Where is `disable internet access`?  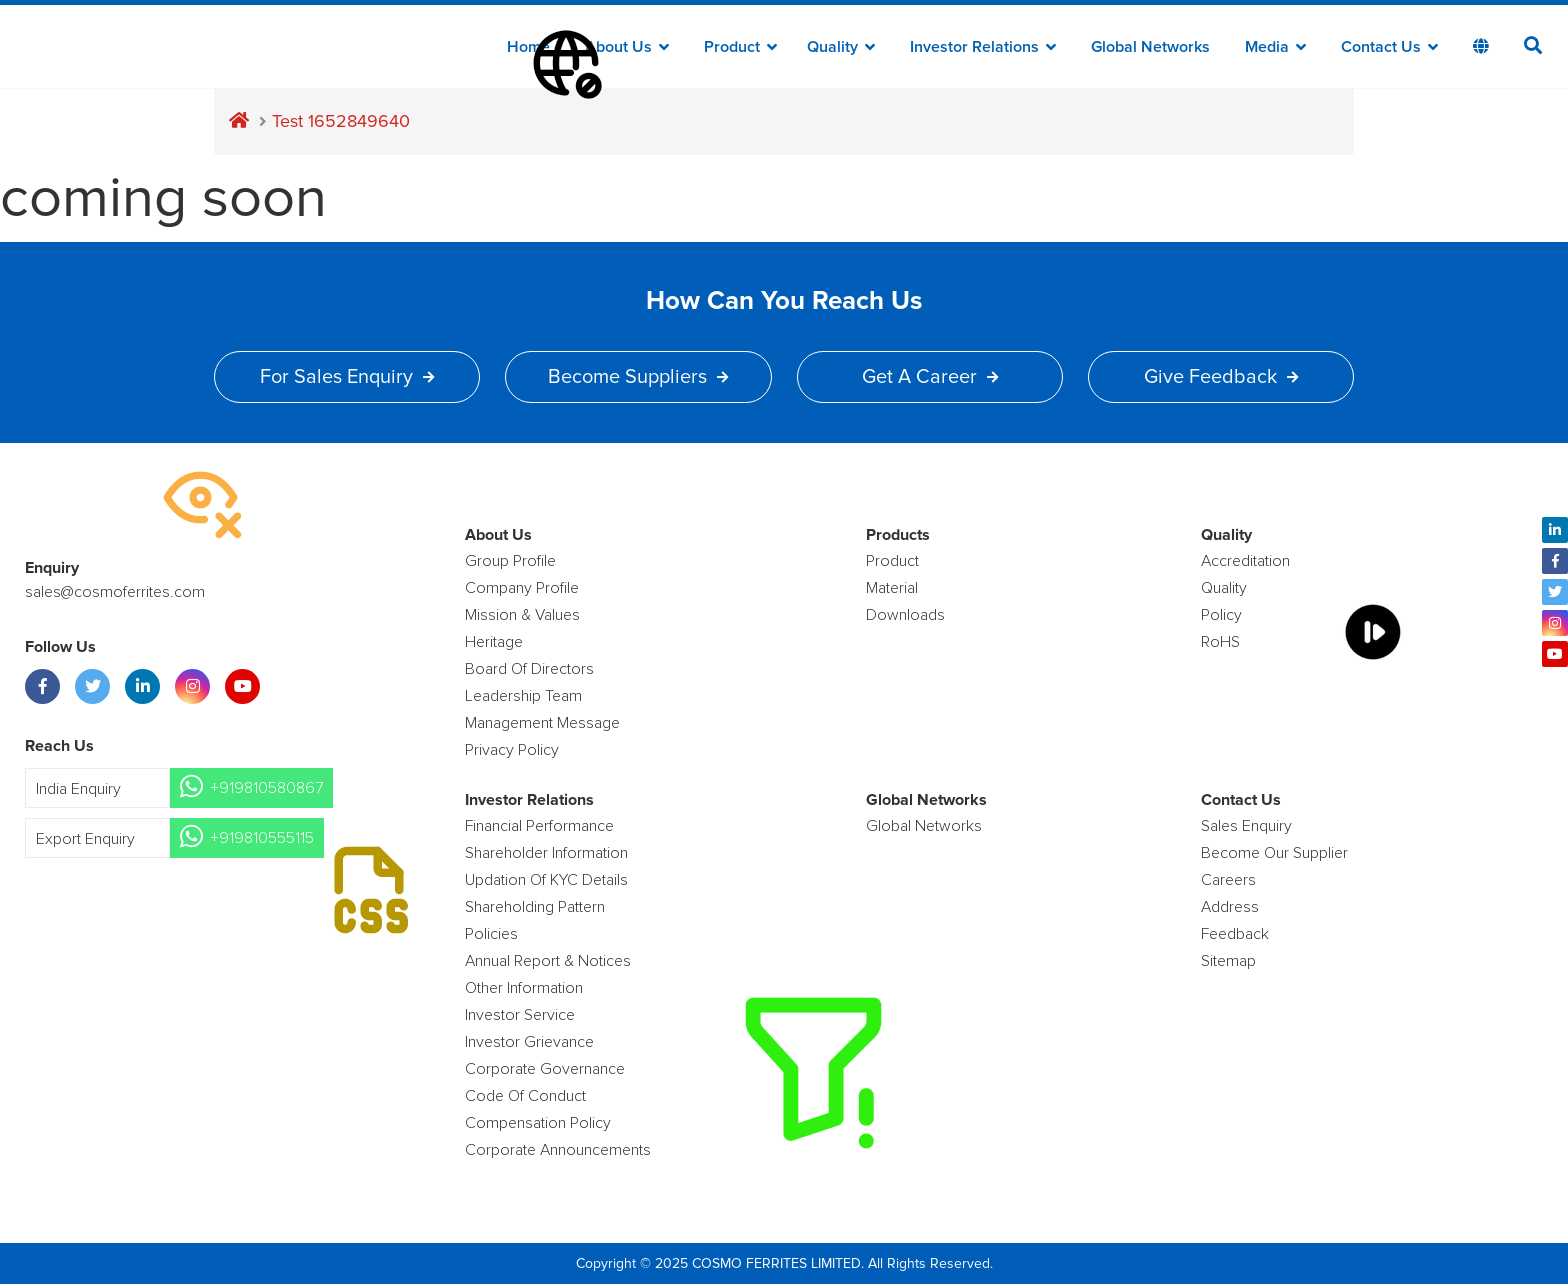 disable internet access is located at coordinates (566, 63).